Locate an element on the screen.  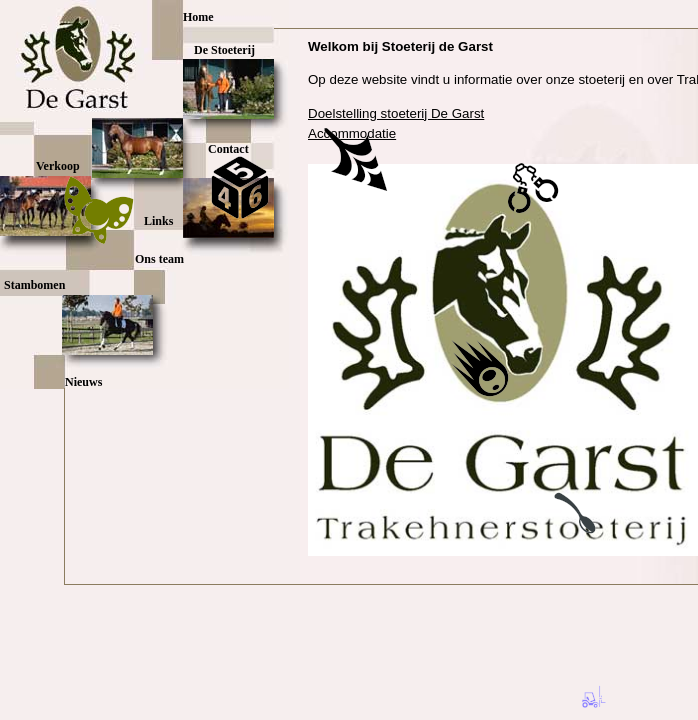
access warehouse or inventory management is located at coordinates (594, 696).